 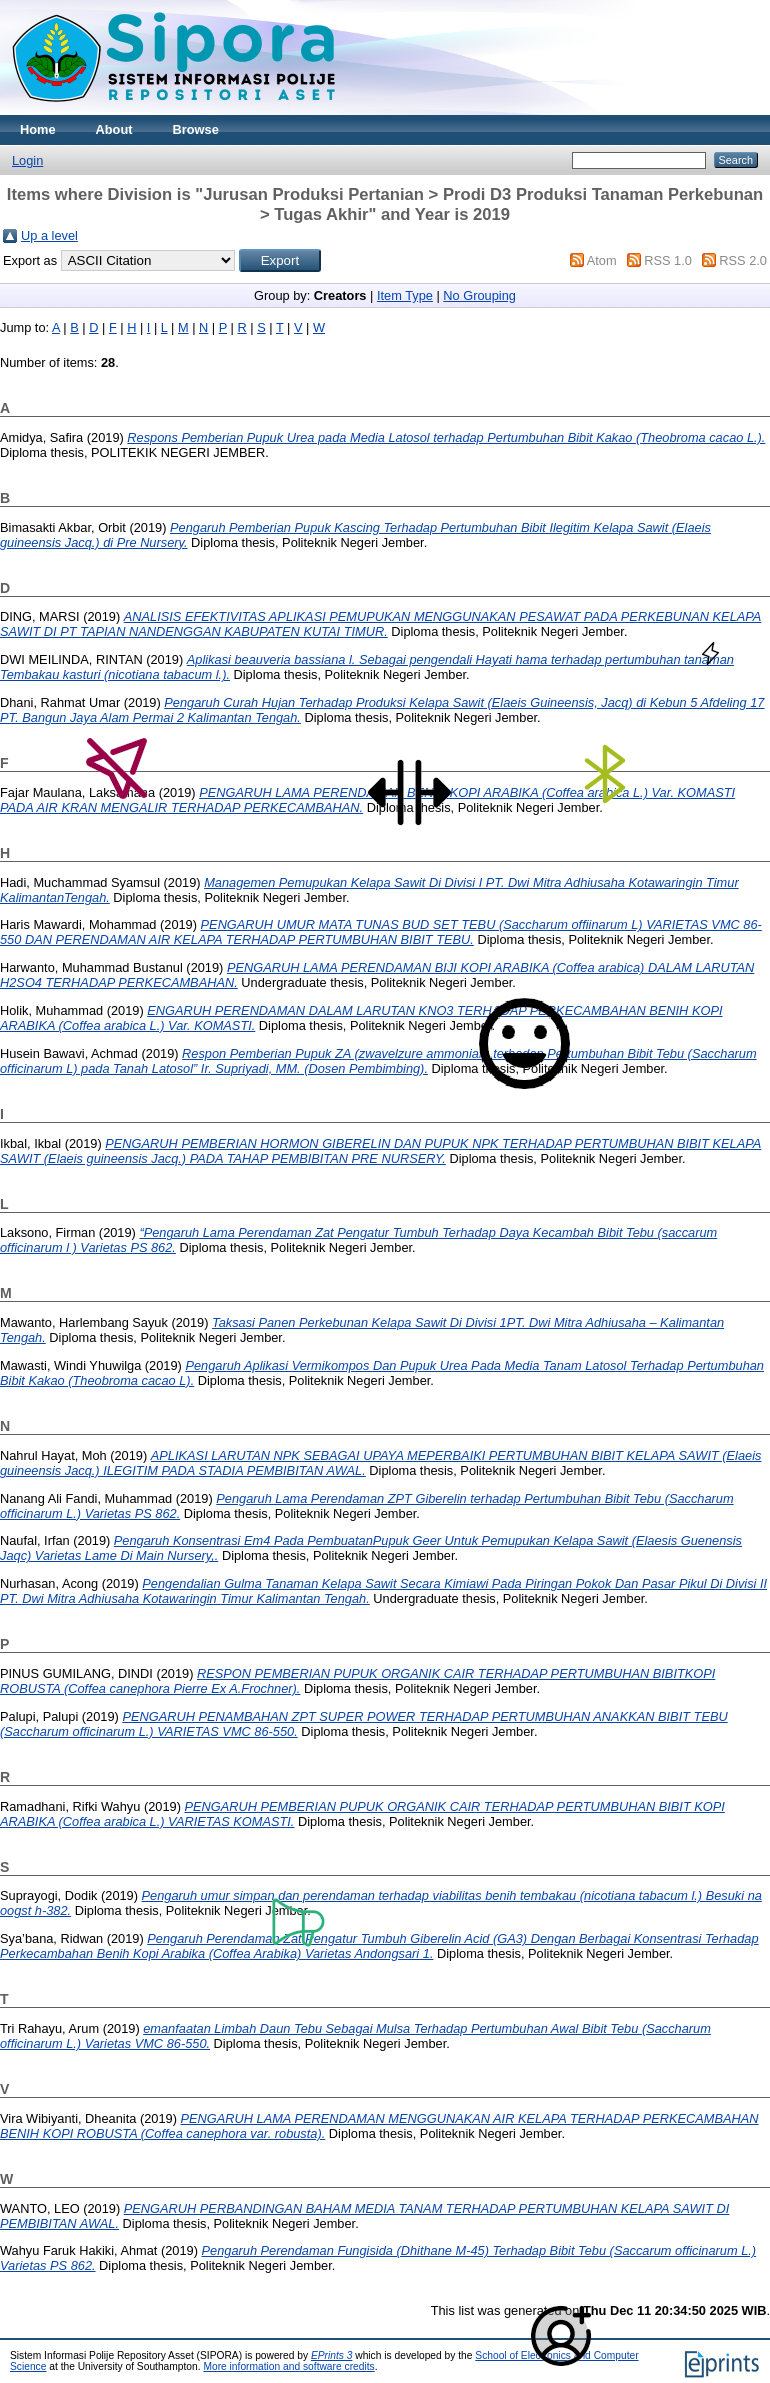 I want to click on add a new user or contact, so click(x=561, y=2336).